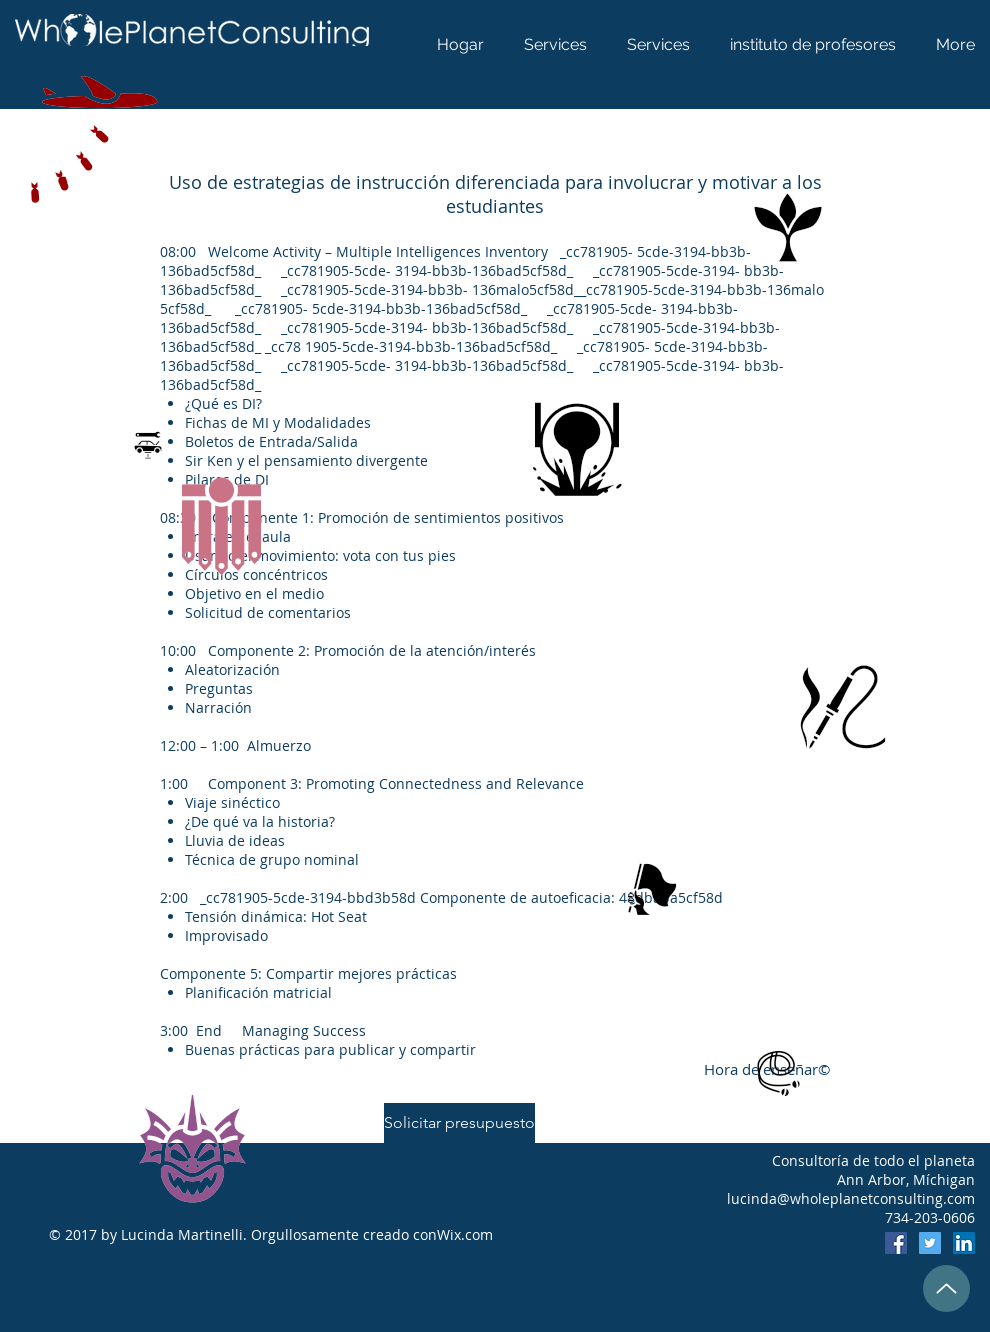 The height and width of the screenshot is (1332, 990). Describe the element at coordinates (148, 445) in the screenshot. I see `access vehicle repair or maintenance services` at that location.